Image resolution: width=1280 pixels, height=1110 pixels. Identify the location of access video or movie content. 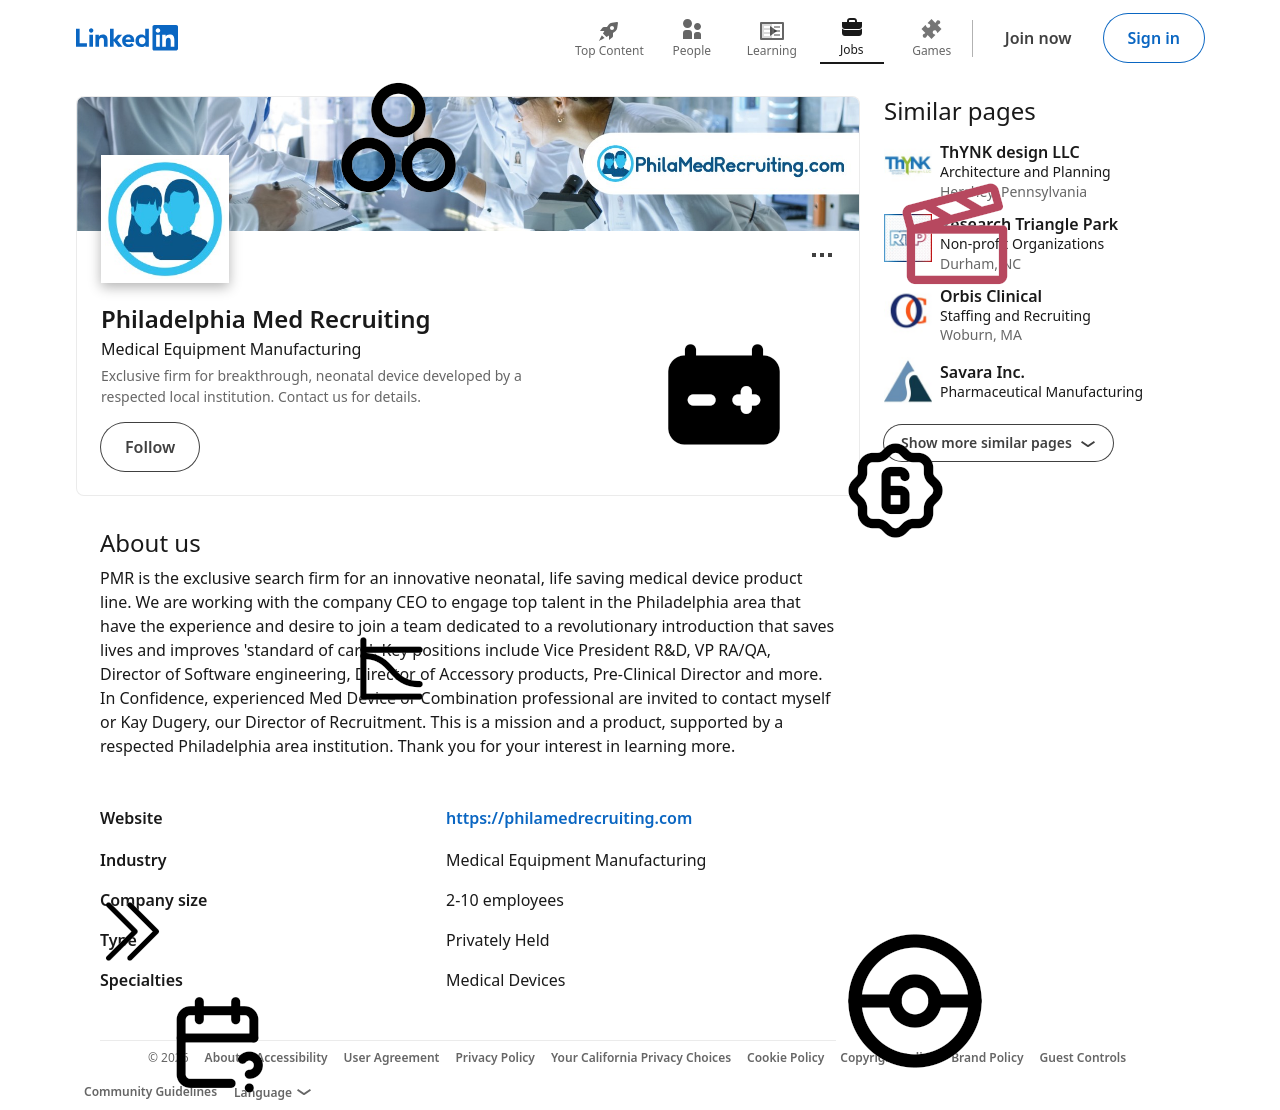
(957, 238).